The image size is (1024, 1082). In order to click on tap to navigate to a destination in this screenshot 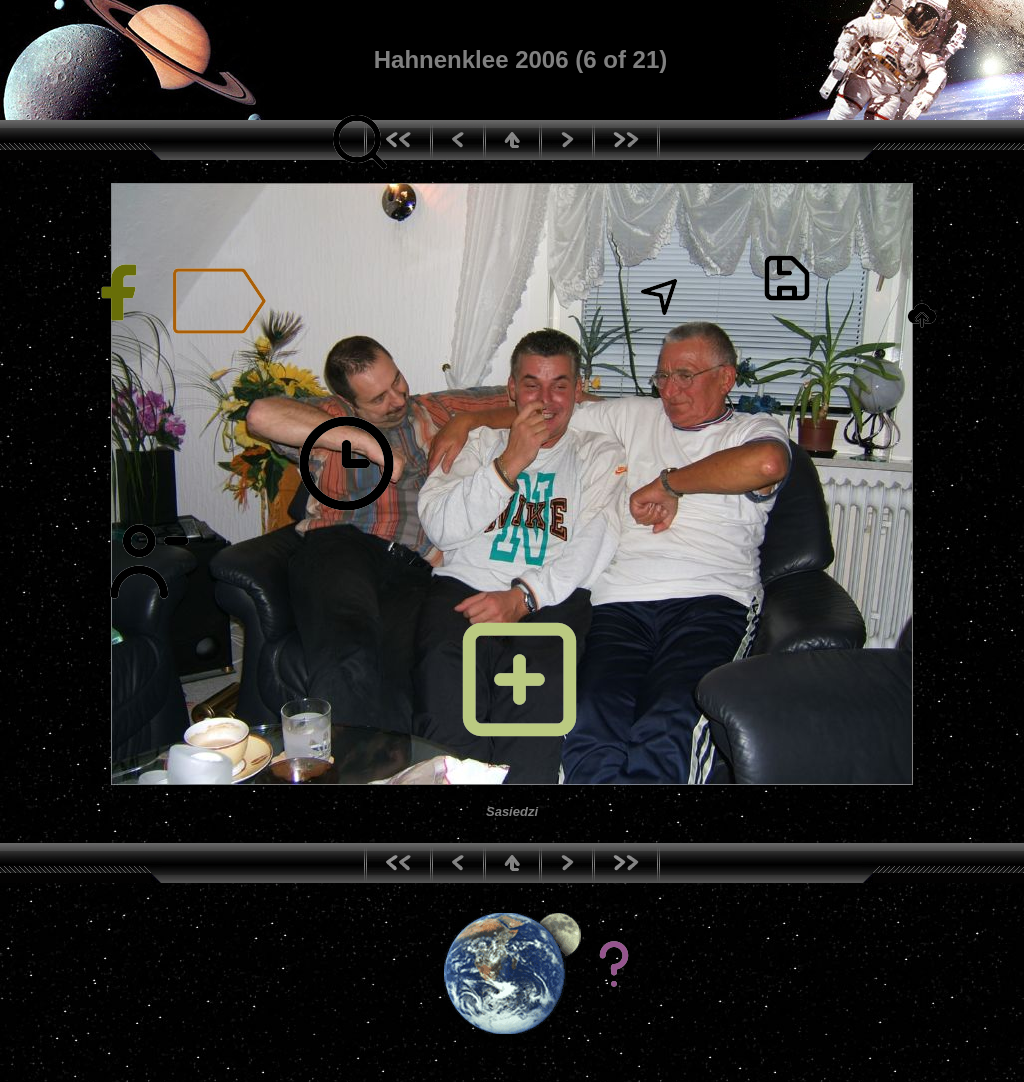, I will do `click(661, 295)`.